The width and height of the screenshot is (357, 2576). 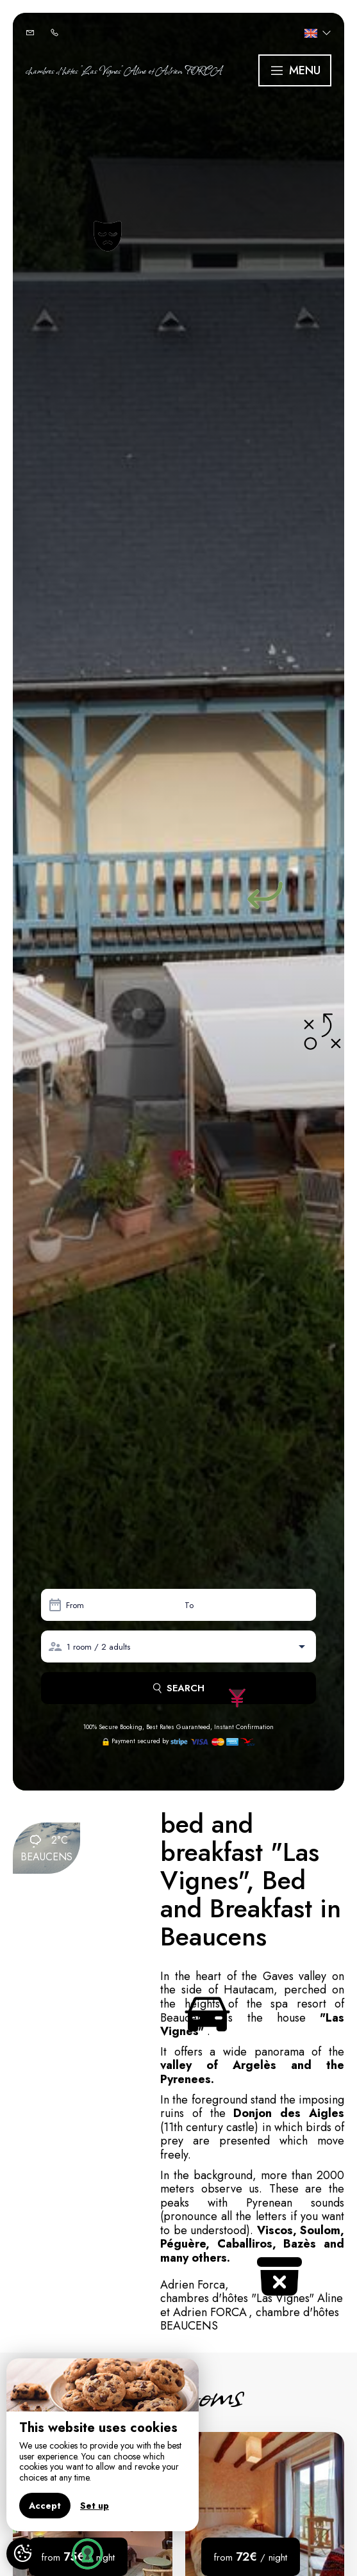 What do you see at coordinates (320, 1031) in the screenshot?
I see `view strategy or game plan` at bounding box center [320, 1031].